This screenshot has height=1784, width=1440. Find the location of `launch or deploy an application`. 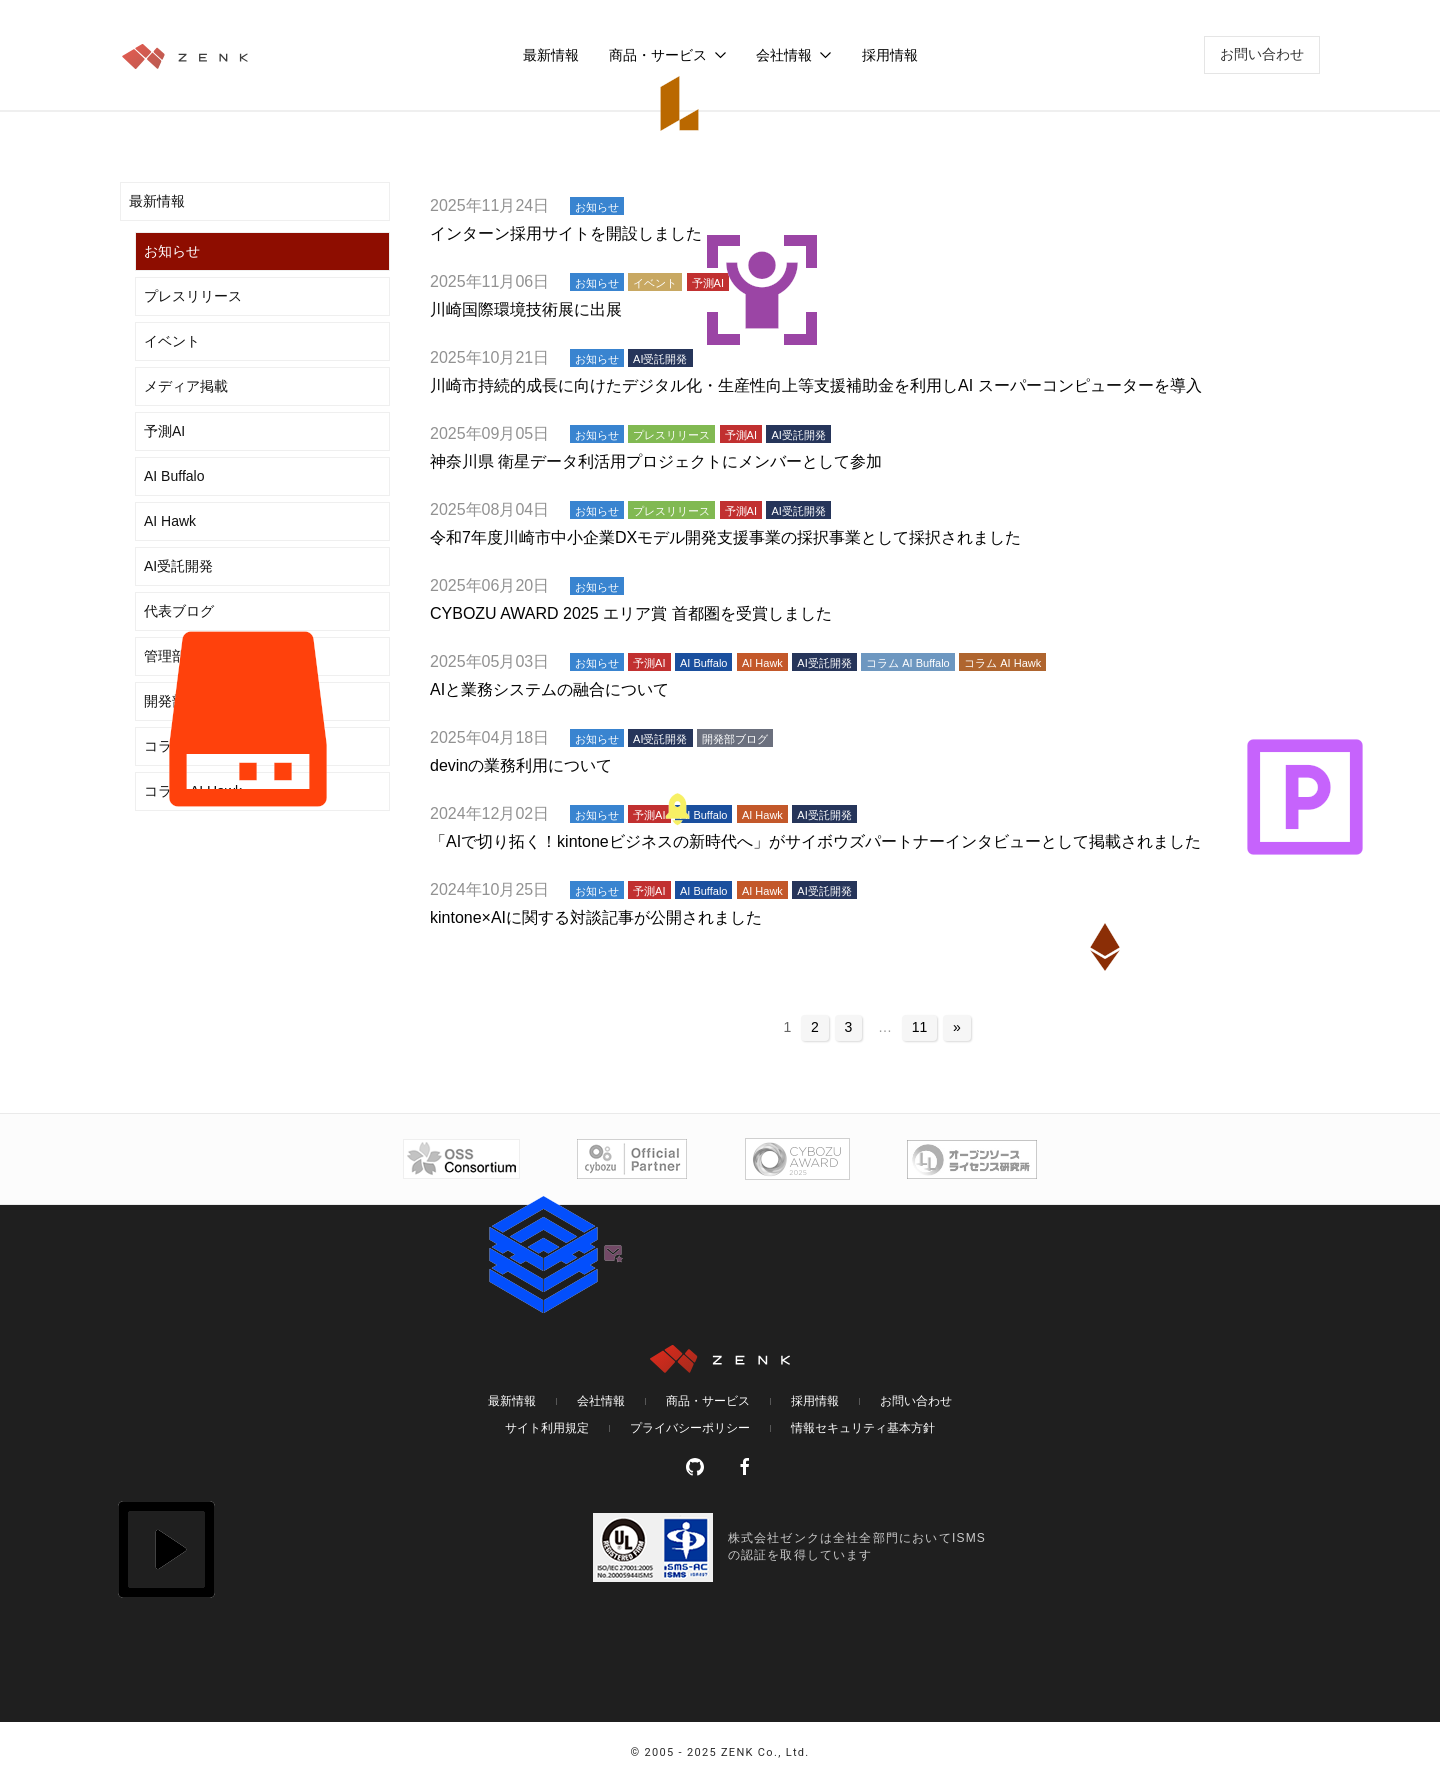

launch or deploy an application is located at coordinates (677, 808).